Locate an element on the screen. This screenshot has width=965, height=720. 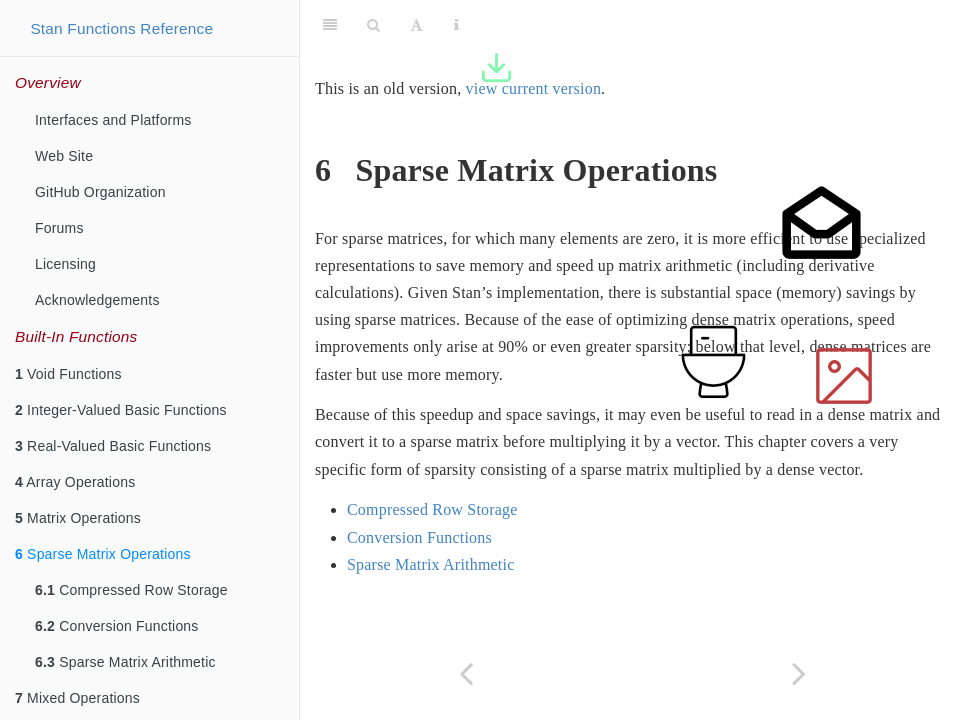
download a file or document is located at coordinates (496, 67).